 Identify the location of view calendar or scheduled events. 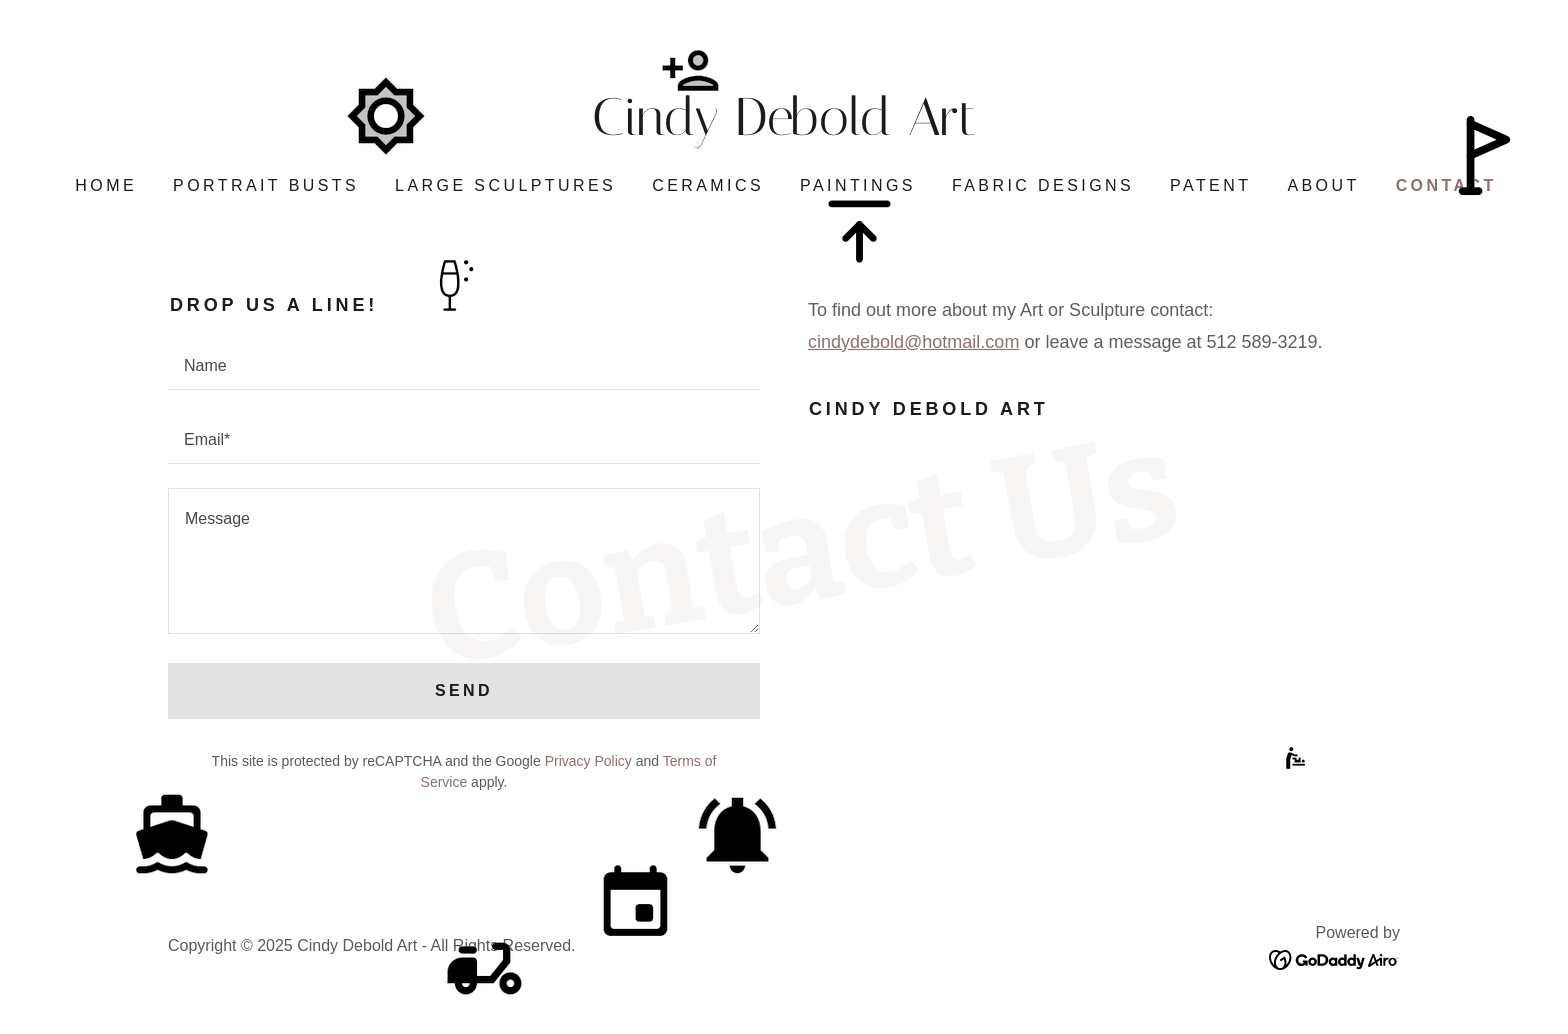
(635, 900).